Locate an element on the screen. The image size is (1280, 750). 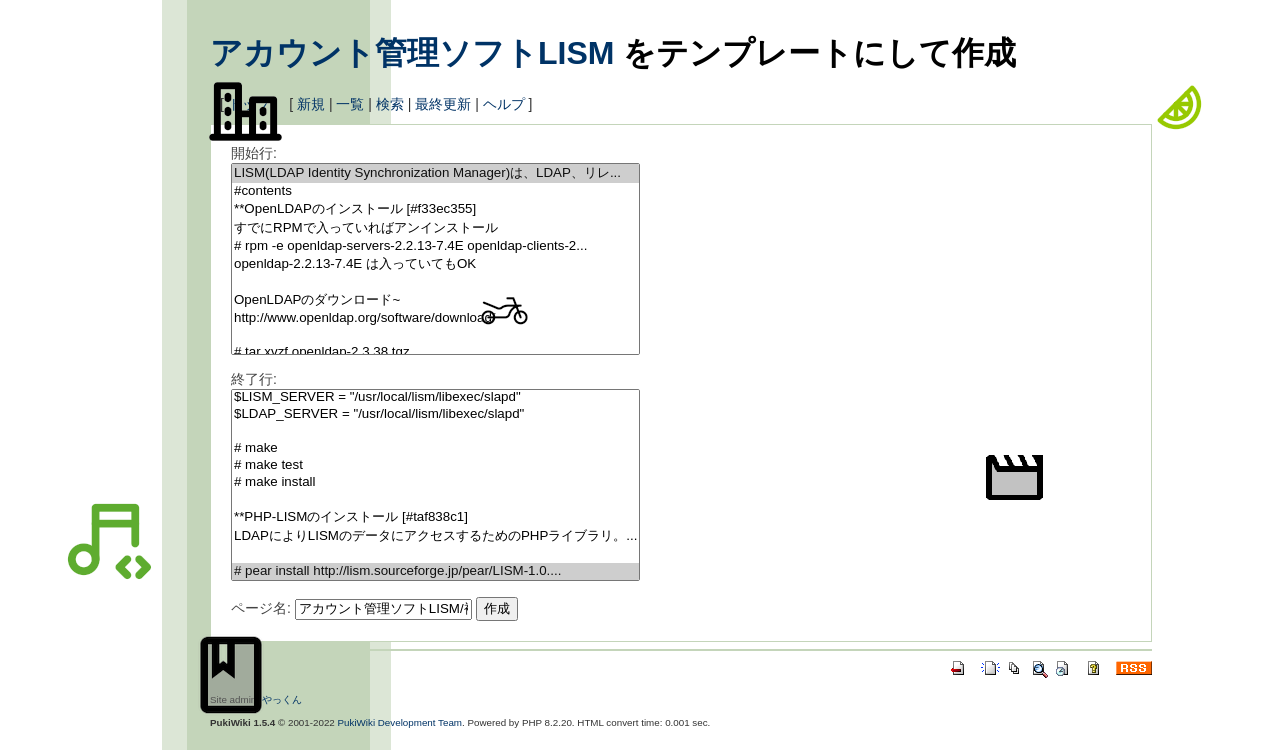
view city or urban locations is located at coordinates (245, 111).